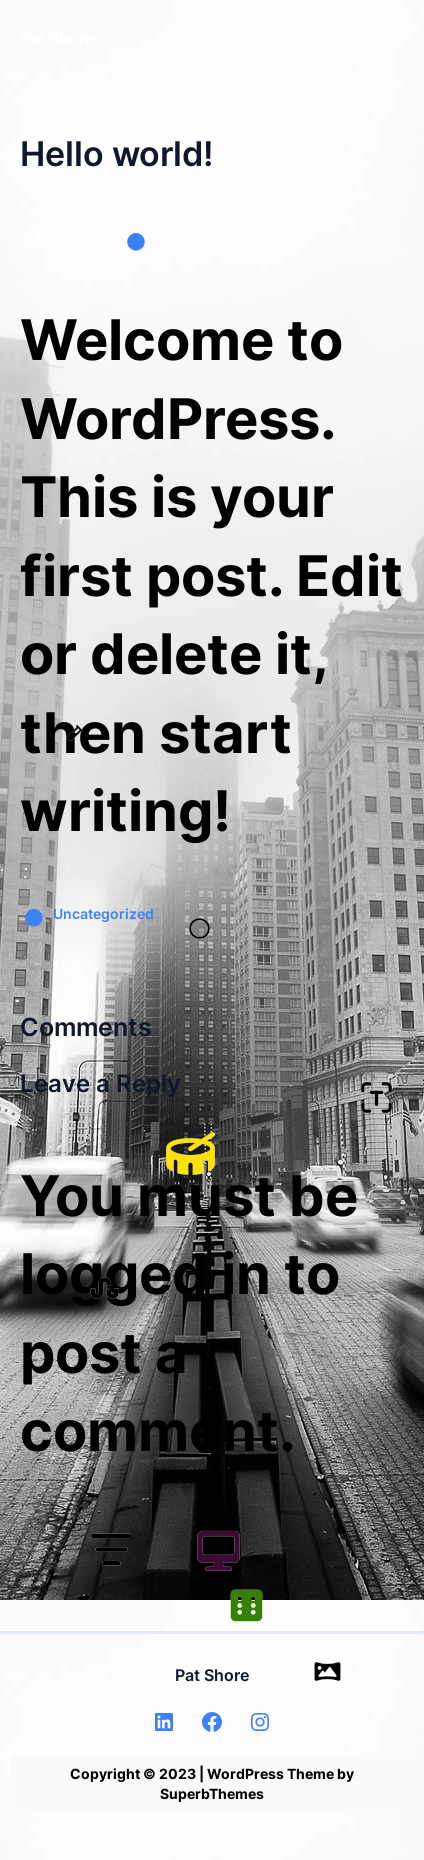 The height and width of the screenshot is (1860, 424). What do you see at coordinates (376, 1097) in the screenshot?
I see `scan image to extract text` at bounding box center [376, 1097].